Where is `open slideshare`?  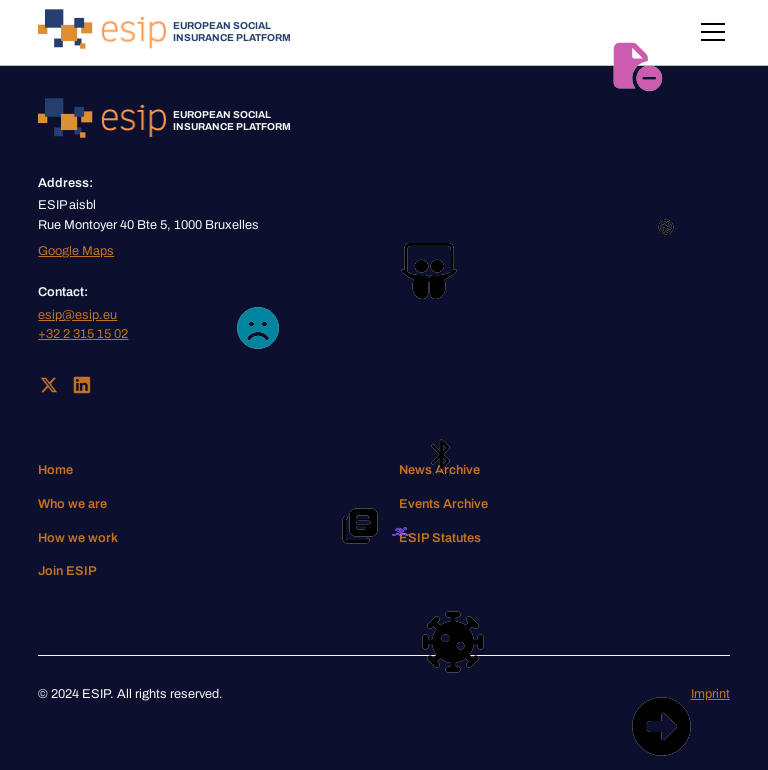
open slideshare is located at coordinates (429, 271).